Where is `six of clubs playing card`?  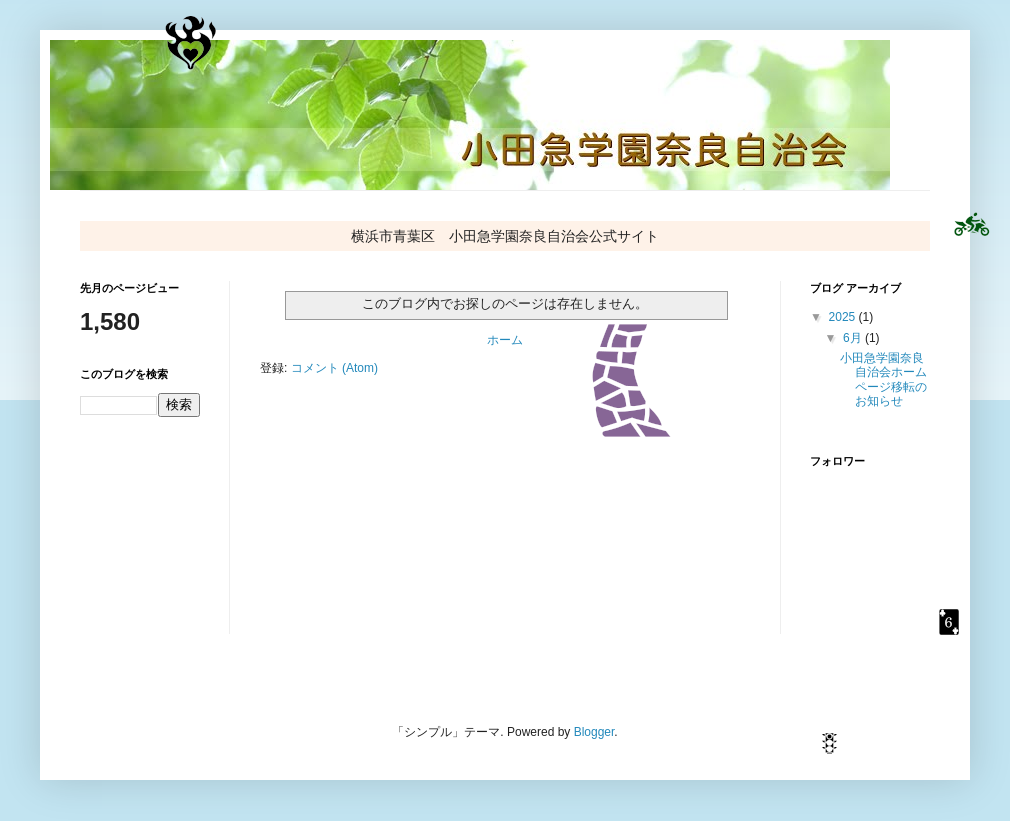 six of clubs playing card is located at coordinates (949, 622).